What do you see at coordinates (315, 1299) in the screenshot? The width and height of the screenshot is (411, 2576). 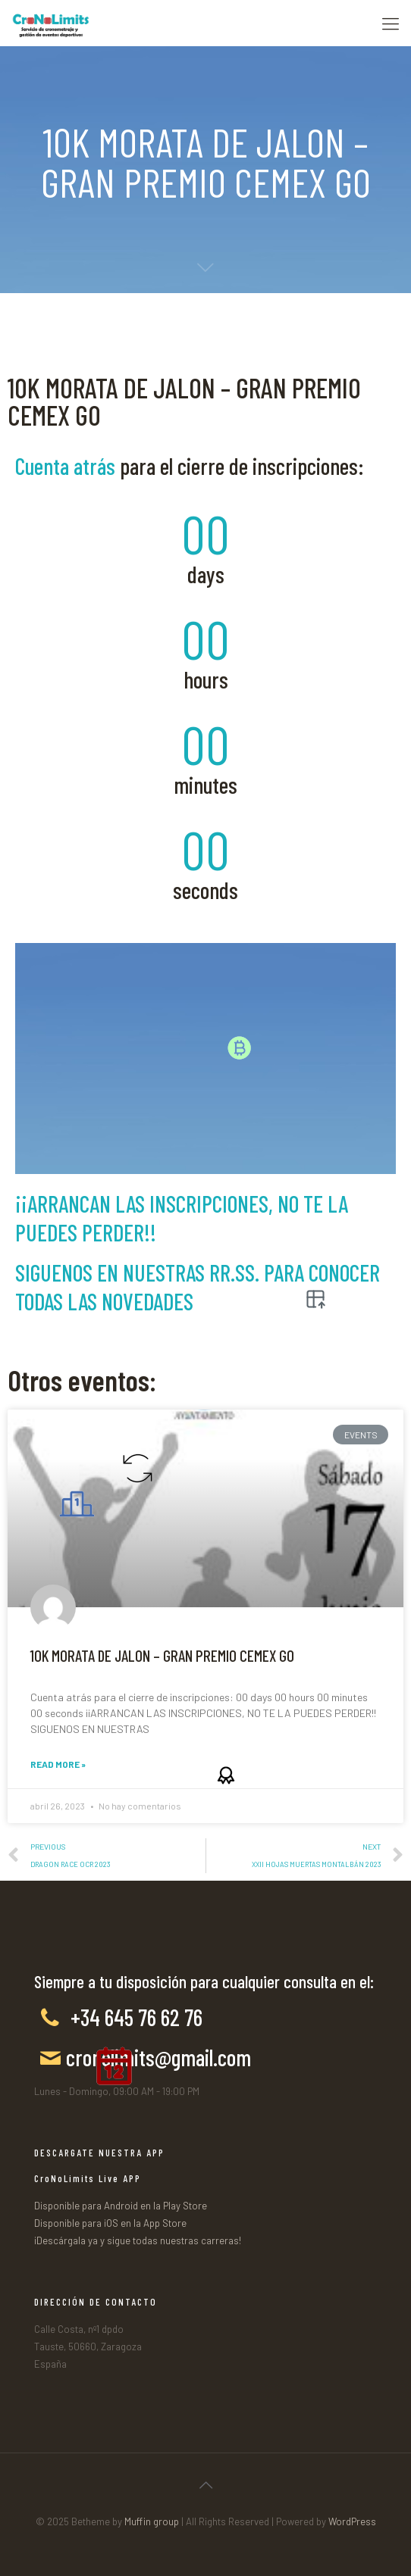 I see `import data into a table` at bounding box center [315, 1299].